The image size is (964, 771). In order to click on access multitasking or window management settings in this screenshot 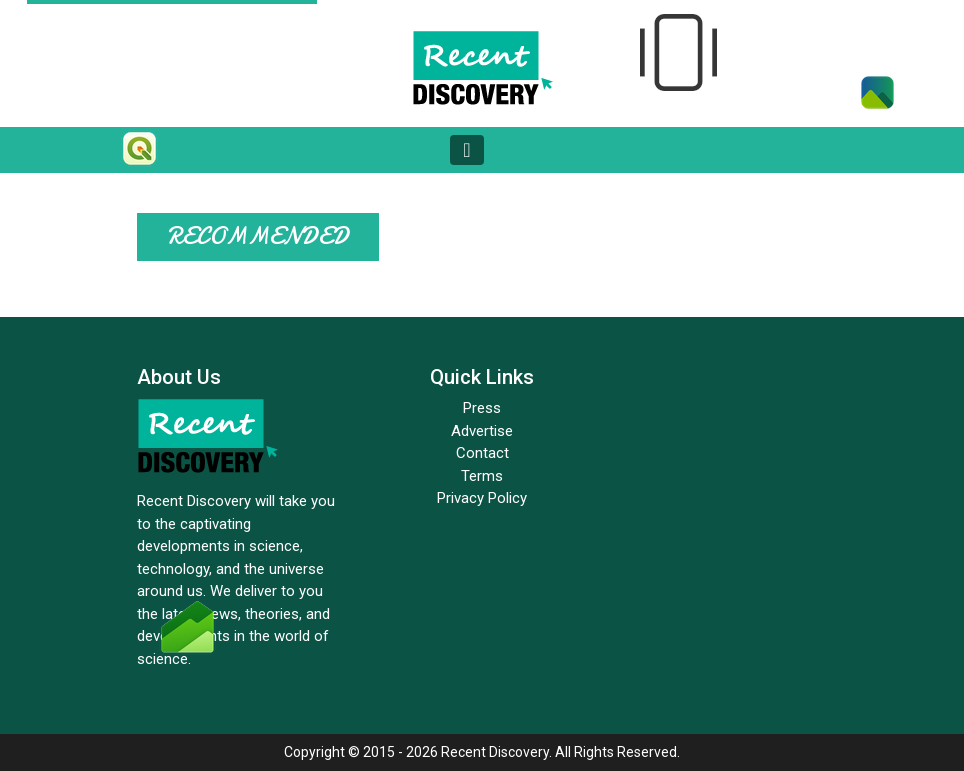, I will do `click(678, 52)`.